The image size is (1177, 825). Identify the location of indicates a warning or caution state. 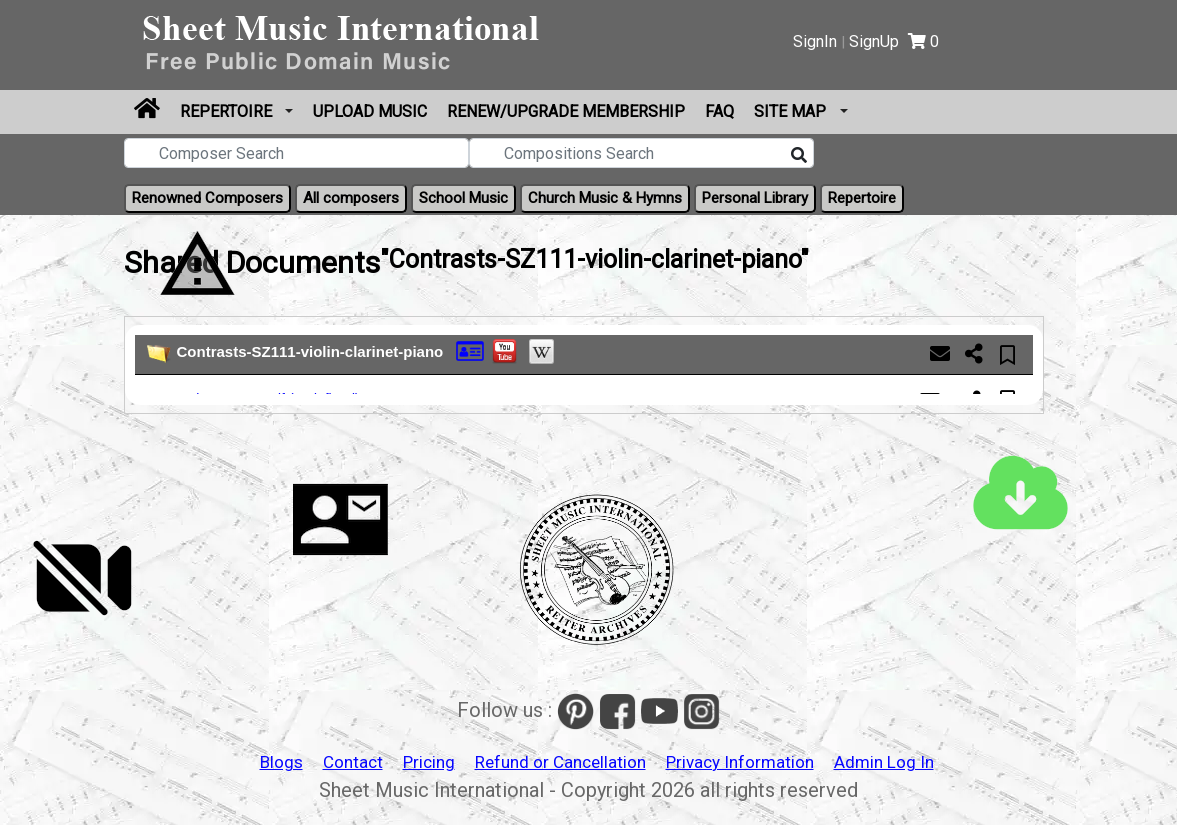
(197, 264).